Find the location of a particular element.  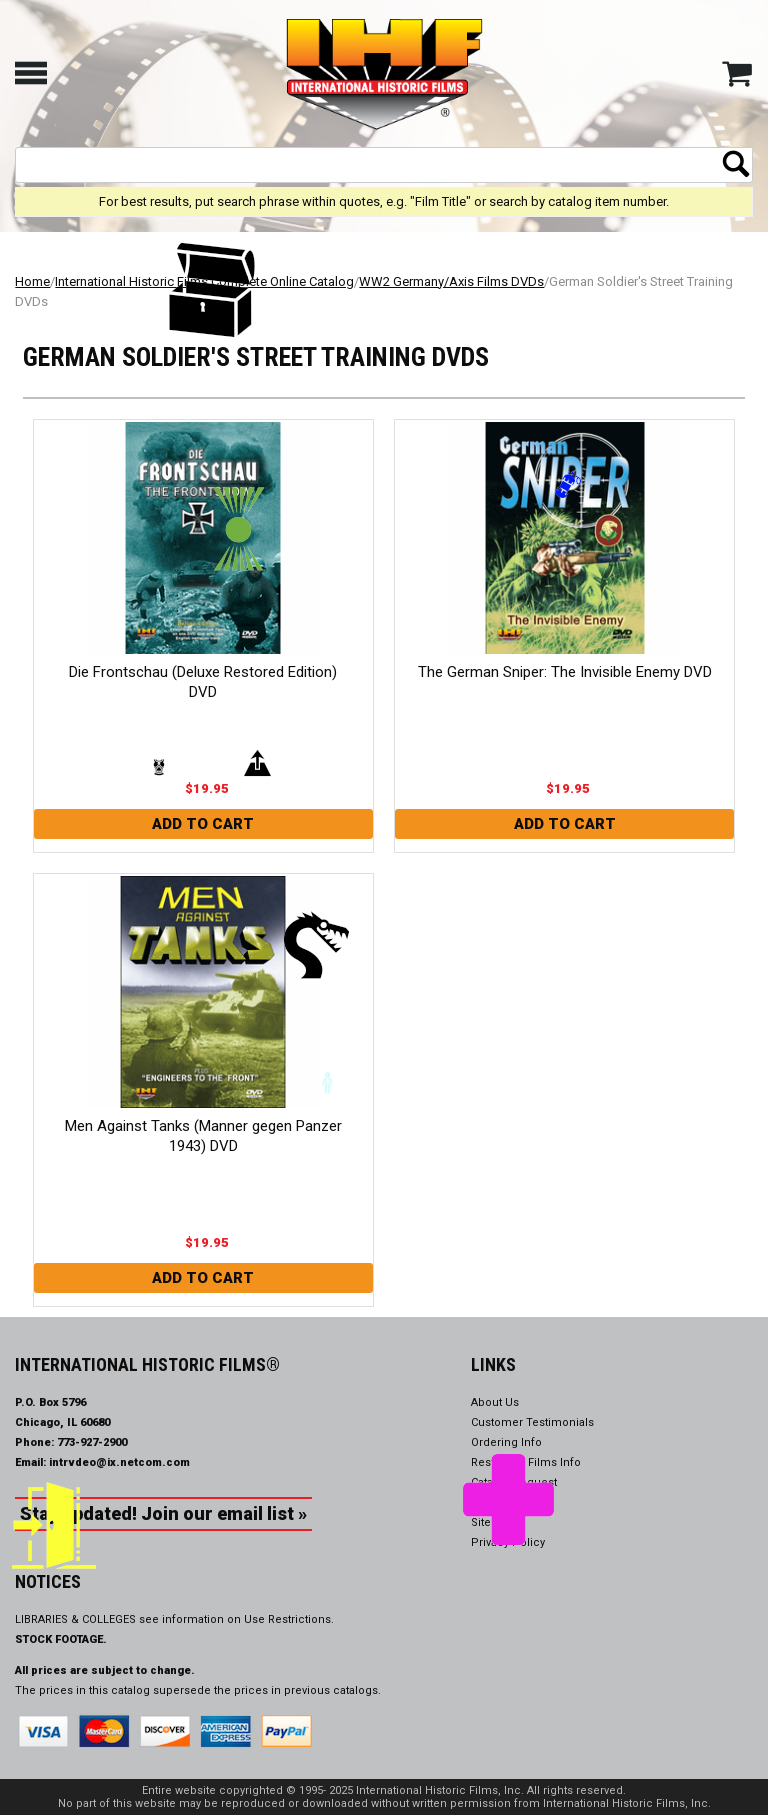

equip leather armor to your character is located at coordinates (159, 767).